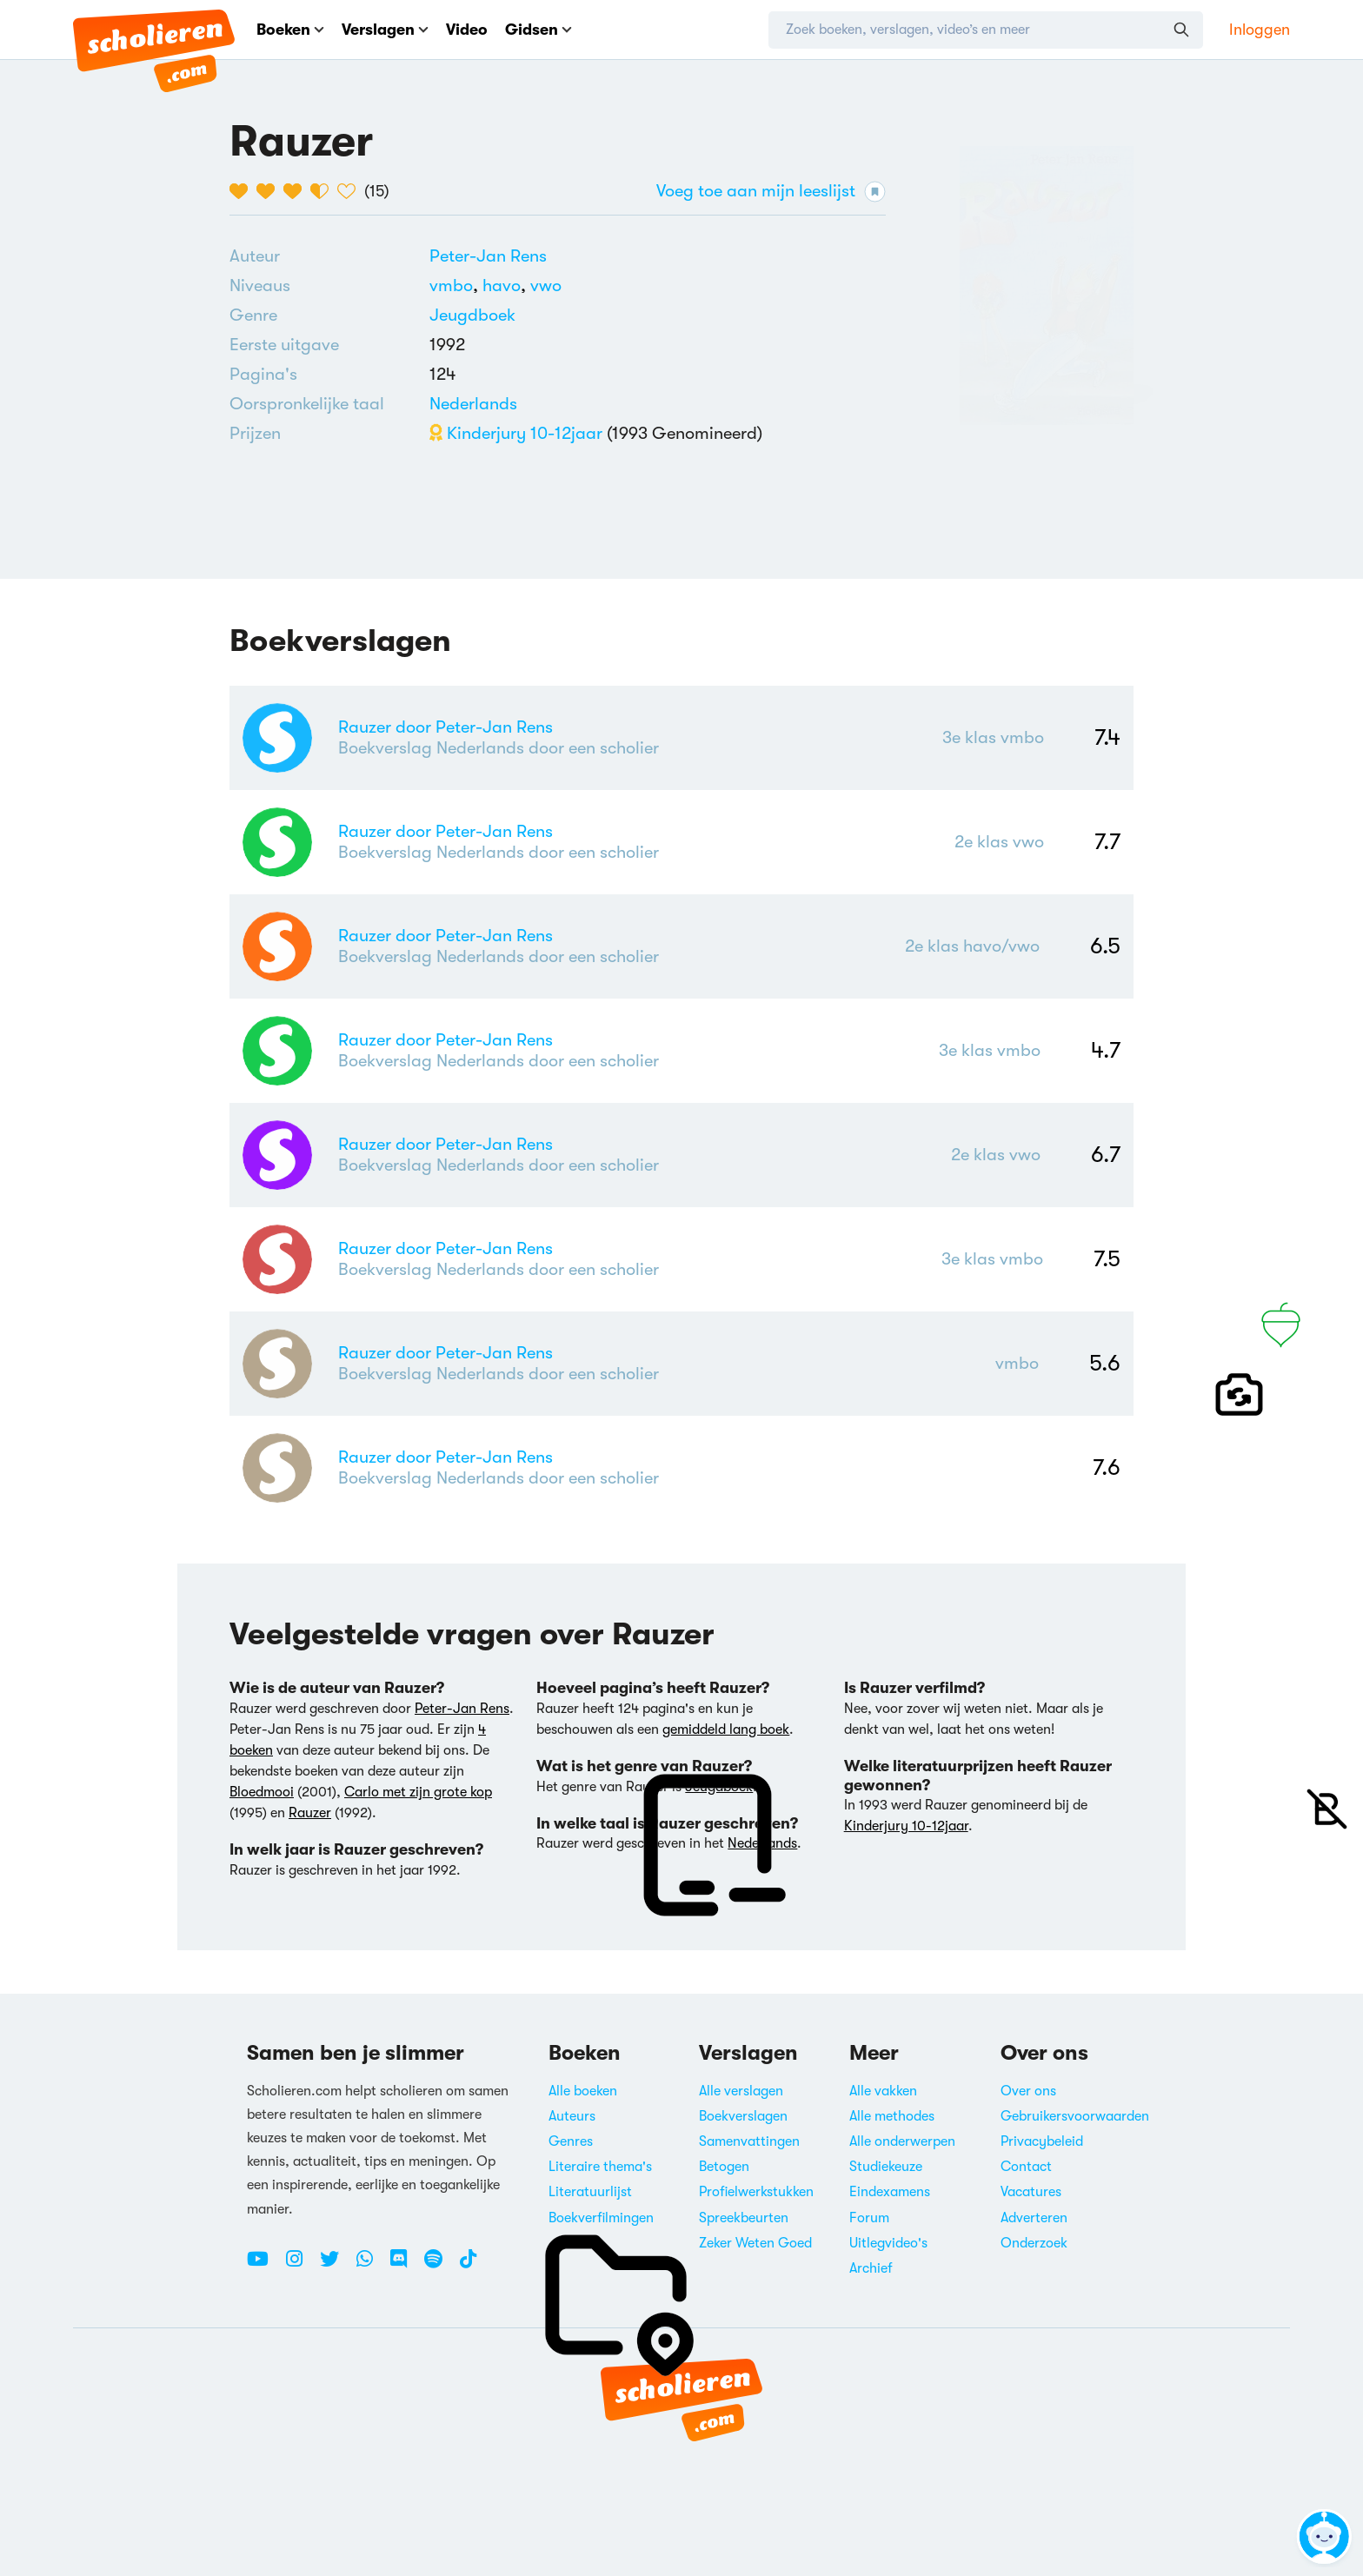  I want to click on switch between front and rear camera, so click(1239, 1394).